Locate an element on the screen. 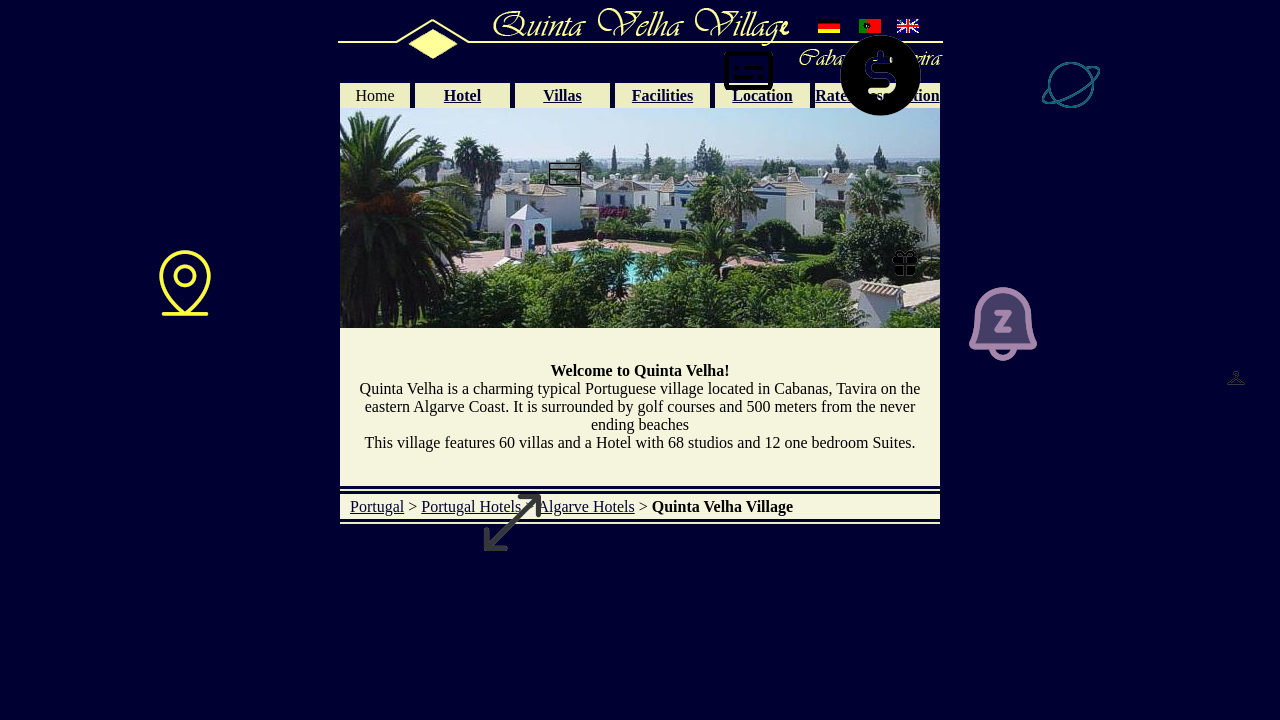  resize a window or element is located at coordinates (512, 522).